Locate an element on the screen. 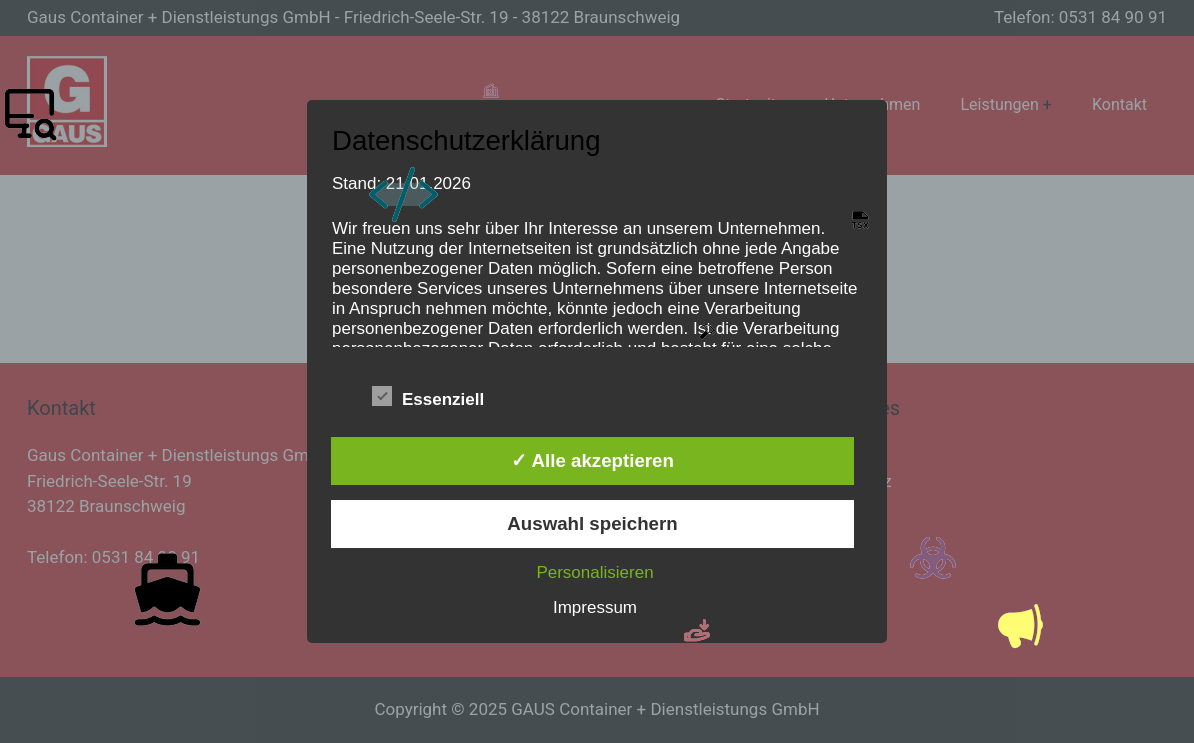  access tools or settings is located at coordinates (707, 332).